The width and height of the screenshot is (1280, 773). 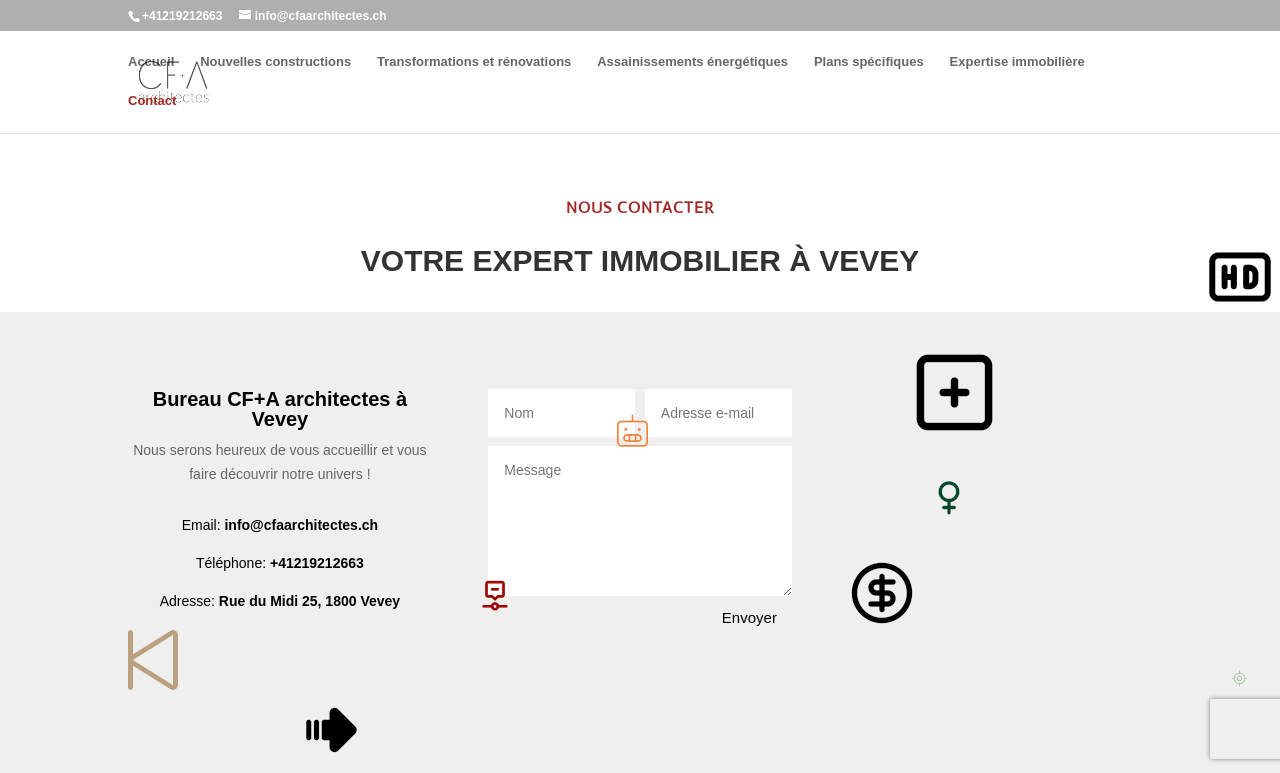 What do you see at coordinates (954, 392) in the screenshot?
I see `add a new item or entry` at bounding box center [954, 392].